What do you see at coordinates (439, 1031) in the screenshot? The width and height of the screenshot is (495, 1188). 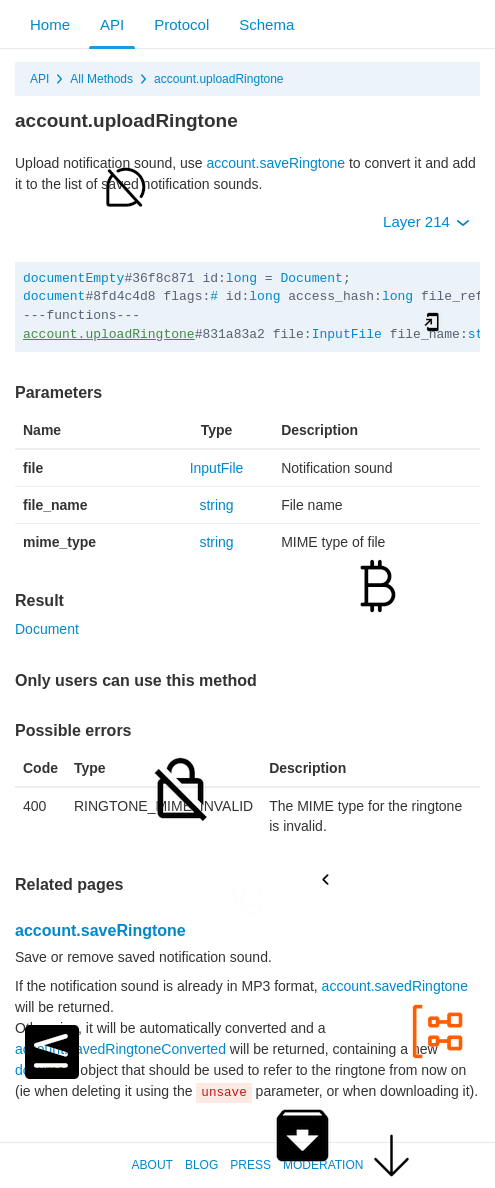 I see `group code references by their type` at bounding box center [439, 1031].